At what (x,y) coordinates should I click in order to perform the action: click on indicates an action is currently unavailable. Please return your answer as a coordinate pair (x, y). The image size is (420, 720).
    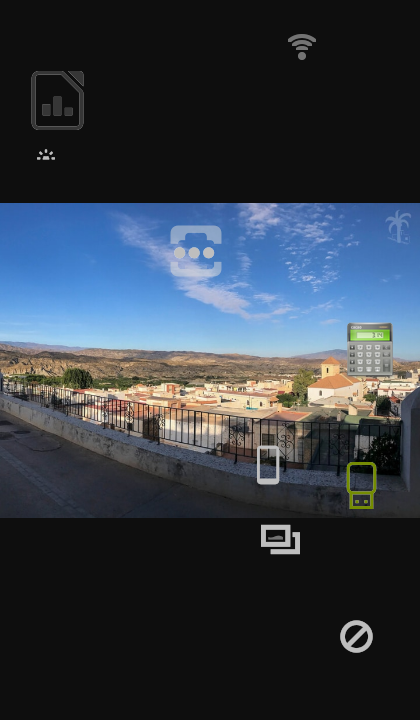
    Looking at the image, I should click on (356, 636).